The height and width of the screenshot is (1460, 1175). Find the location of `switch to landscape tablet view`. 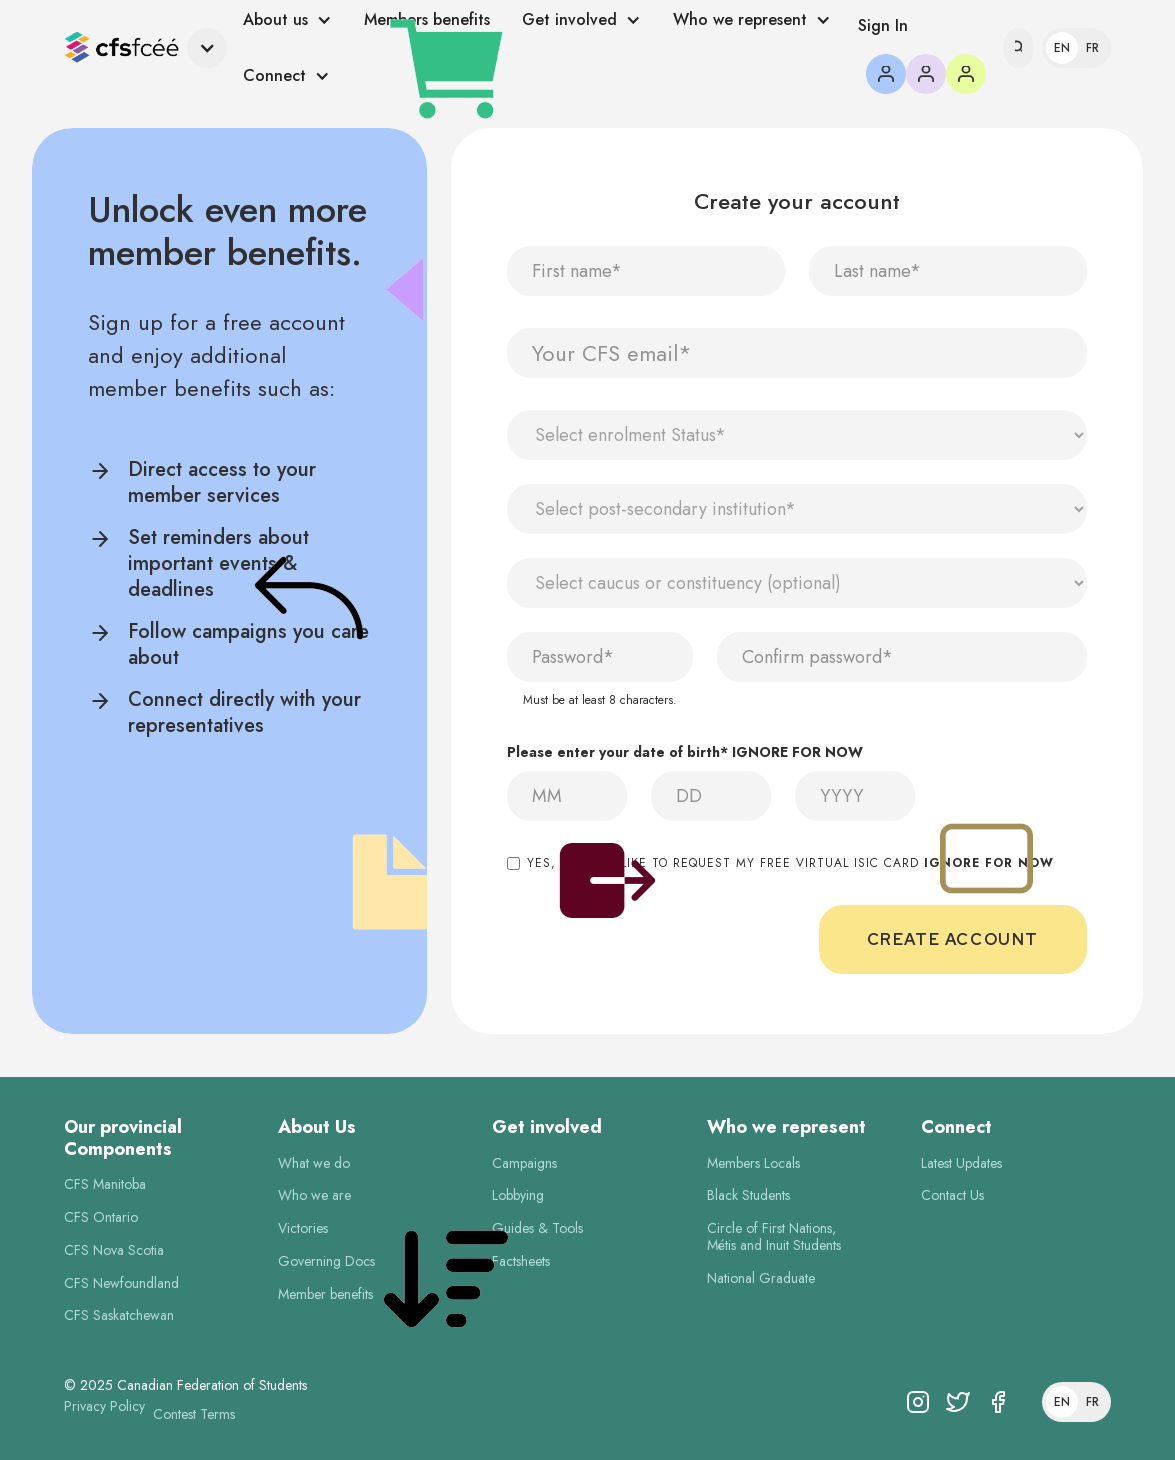

switch to landscape tablet view is located at coordinates (986, 858).